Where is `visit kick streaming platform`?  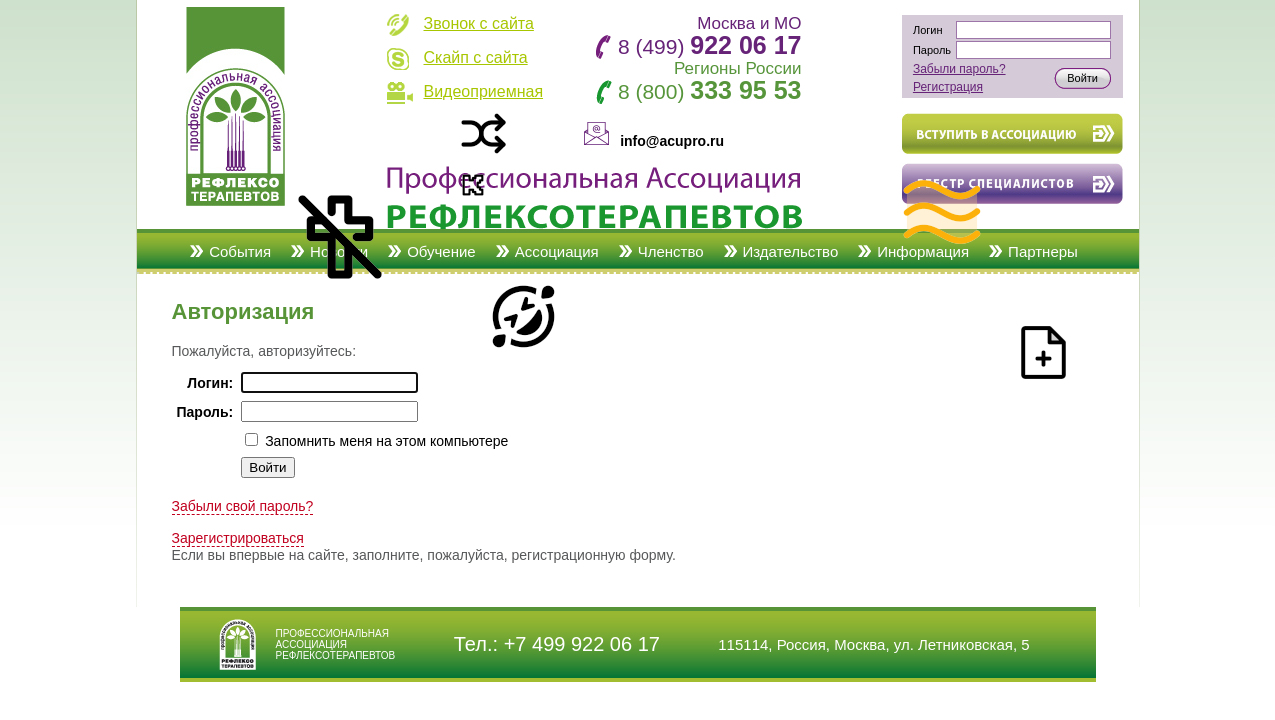
visit kick streaming platform is located at coordinates (473, 185).